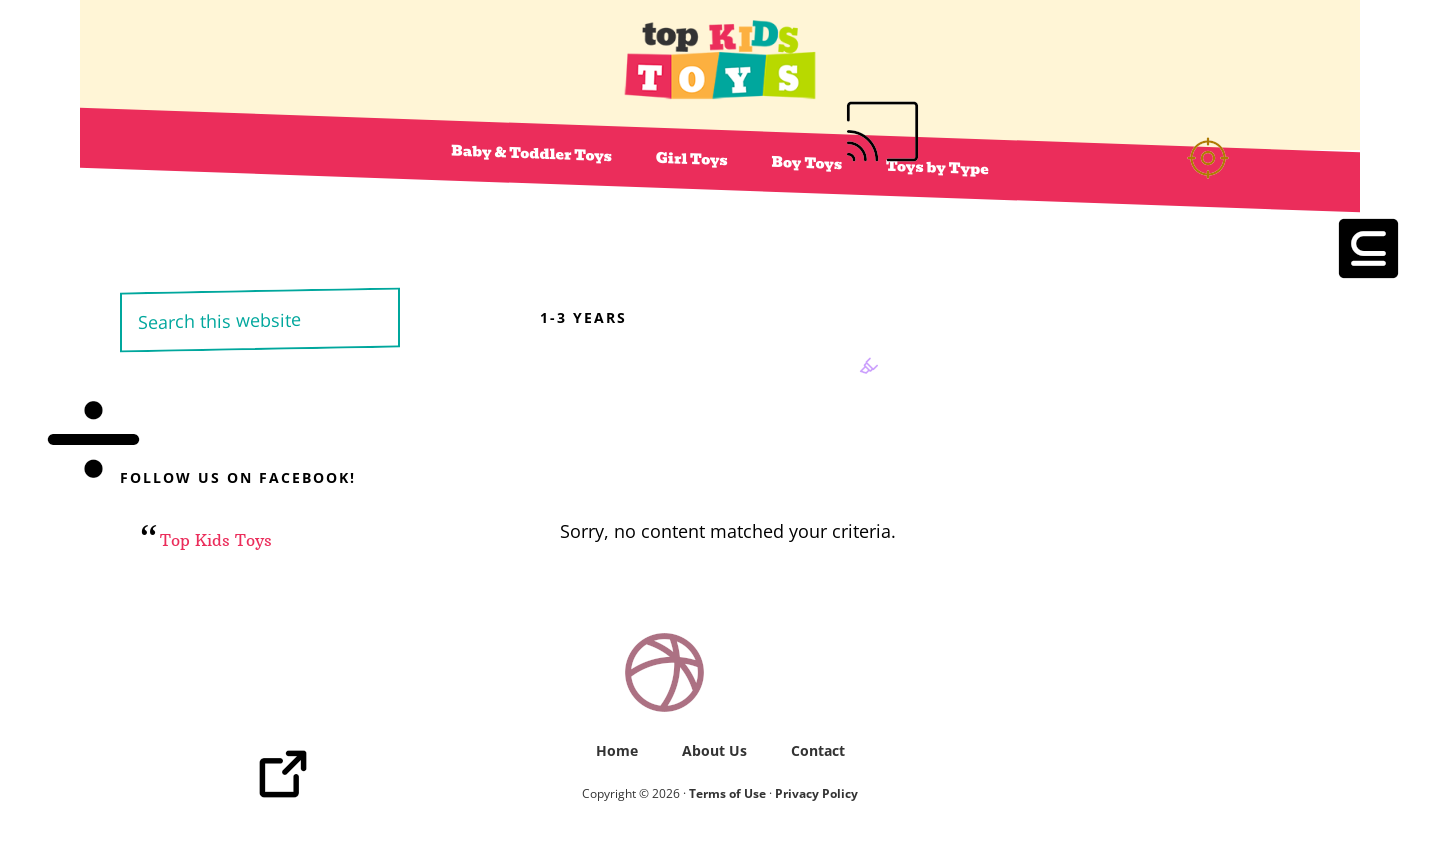  Describe the element at coordinates (664, 672) in the screenshot. I see `access games or entertainment features` at that location.